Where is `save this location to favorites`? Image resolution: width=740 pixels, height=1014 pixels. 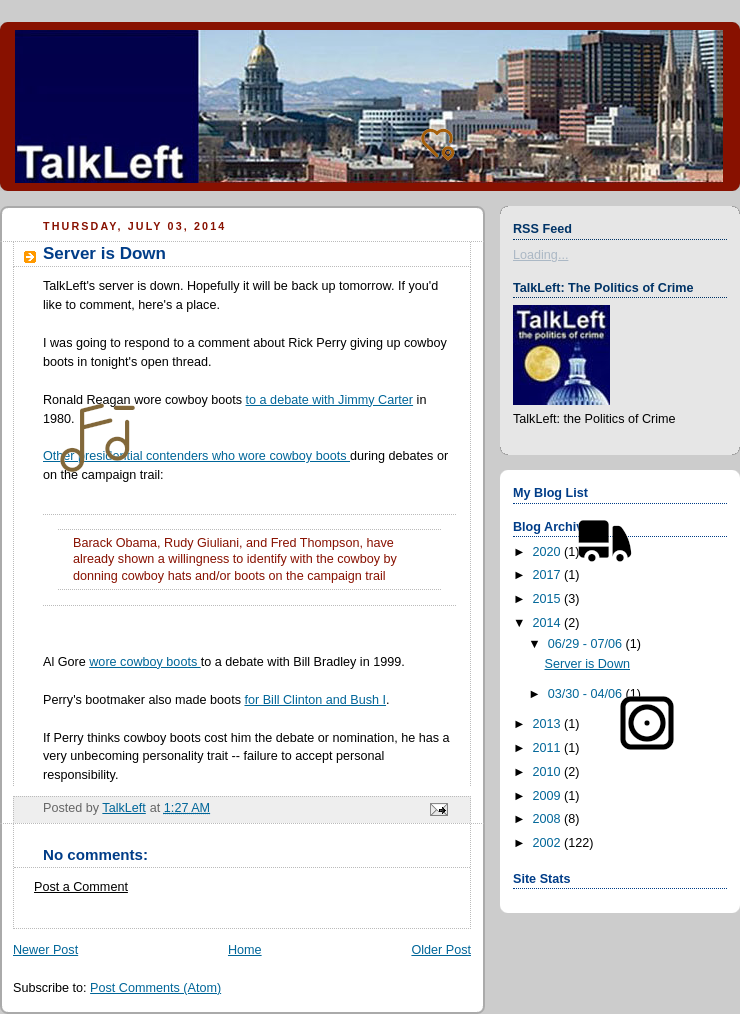 save this location to favorites is located at coordinates (437, 143).